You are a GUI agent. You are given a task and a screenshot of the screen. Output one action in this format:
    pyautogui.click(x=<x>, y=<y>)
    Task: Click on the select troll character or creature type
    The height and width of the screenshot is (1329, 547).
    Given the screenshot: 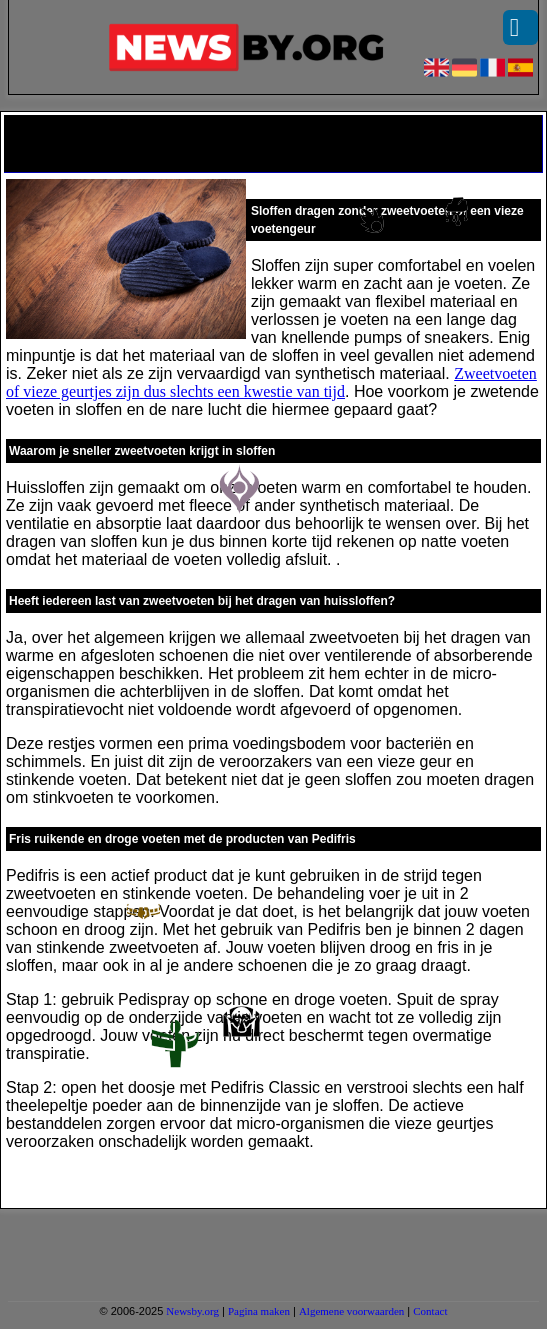 What is the action you would take?
    pyautogui.click(x=241, y=1018)
    